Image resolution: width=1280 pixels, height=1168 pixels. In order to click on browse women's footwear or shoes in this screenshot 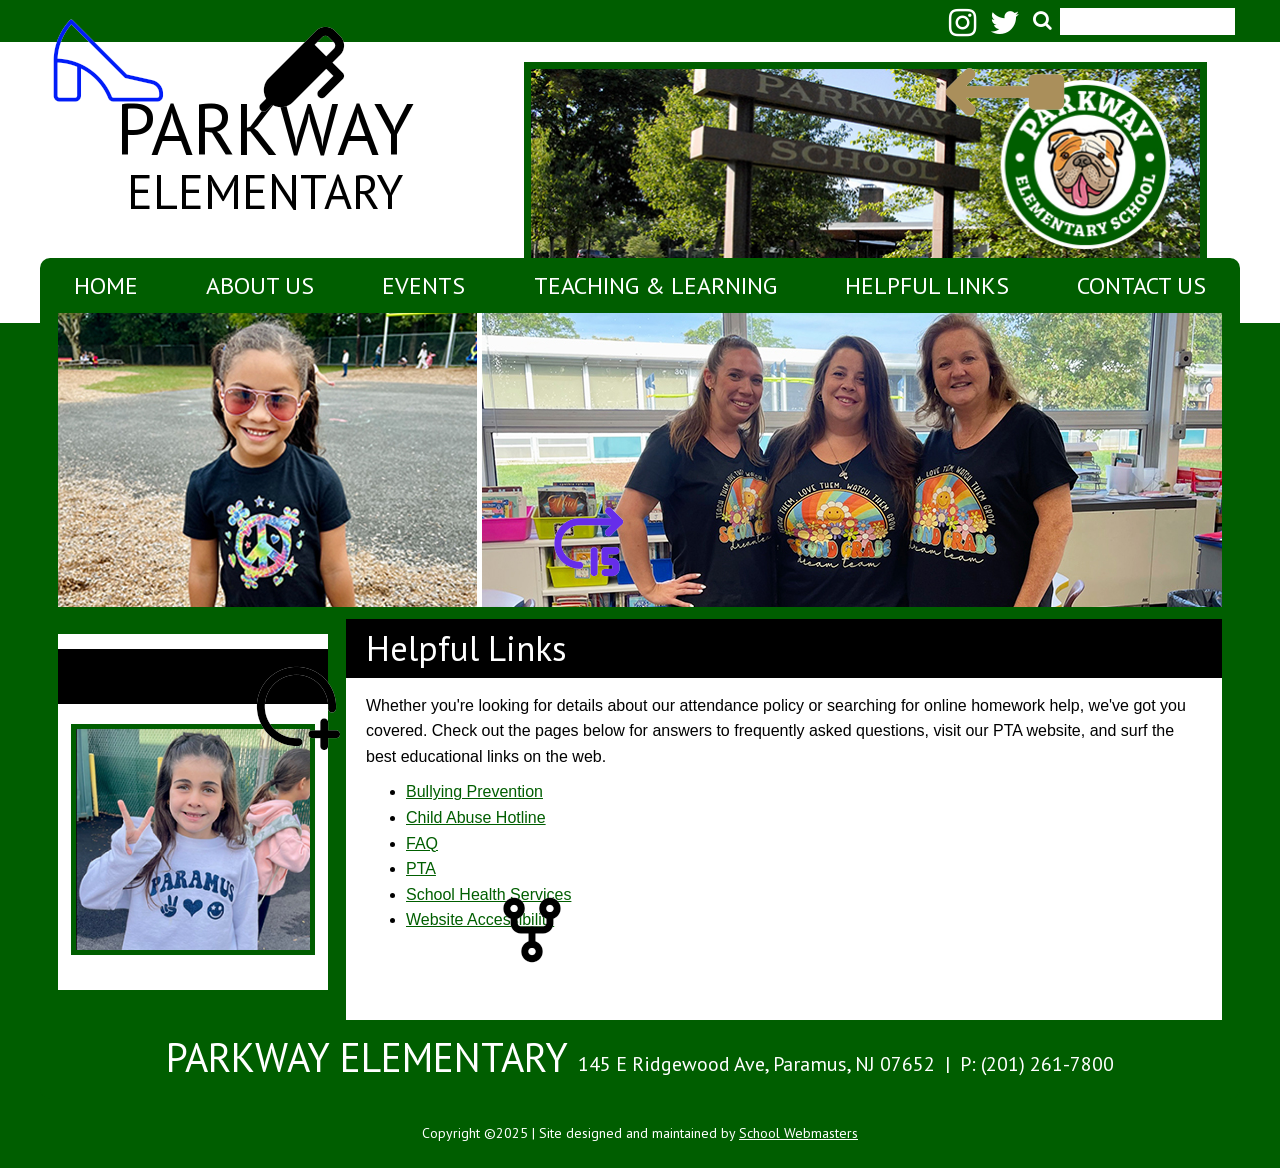, I will do `click(102, 64)`.